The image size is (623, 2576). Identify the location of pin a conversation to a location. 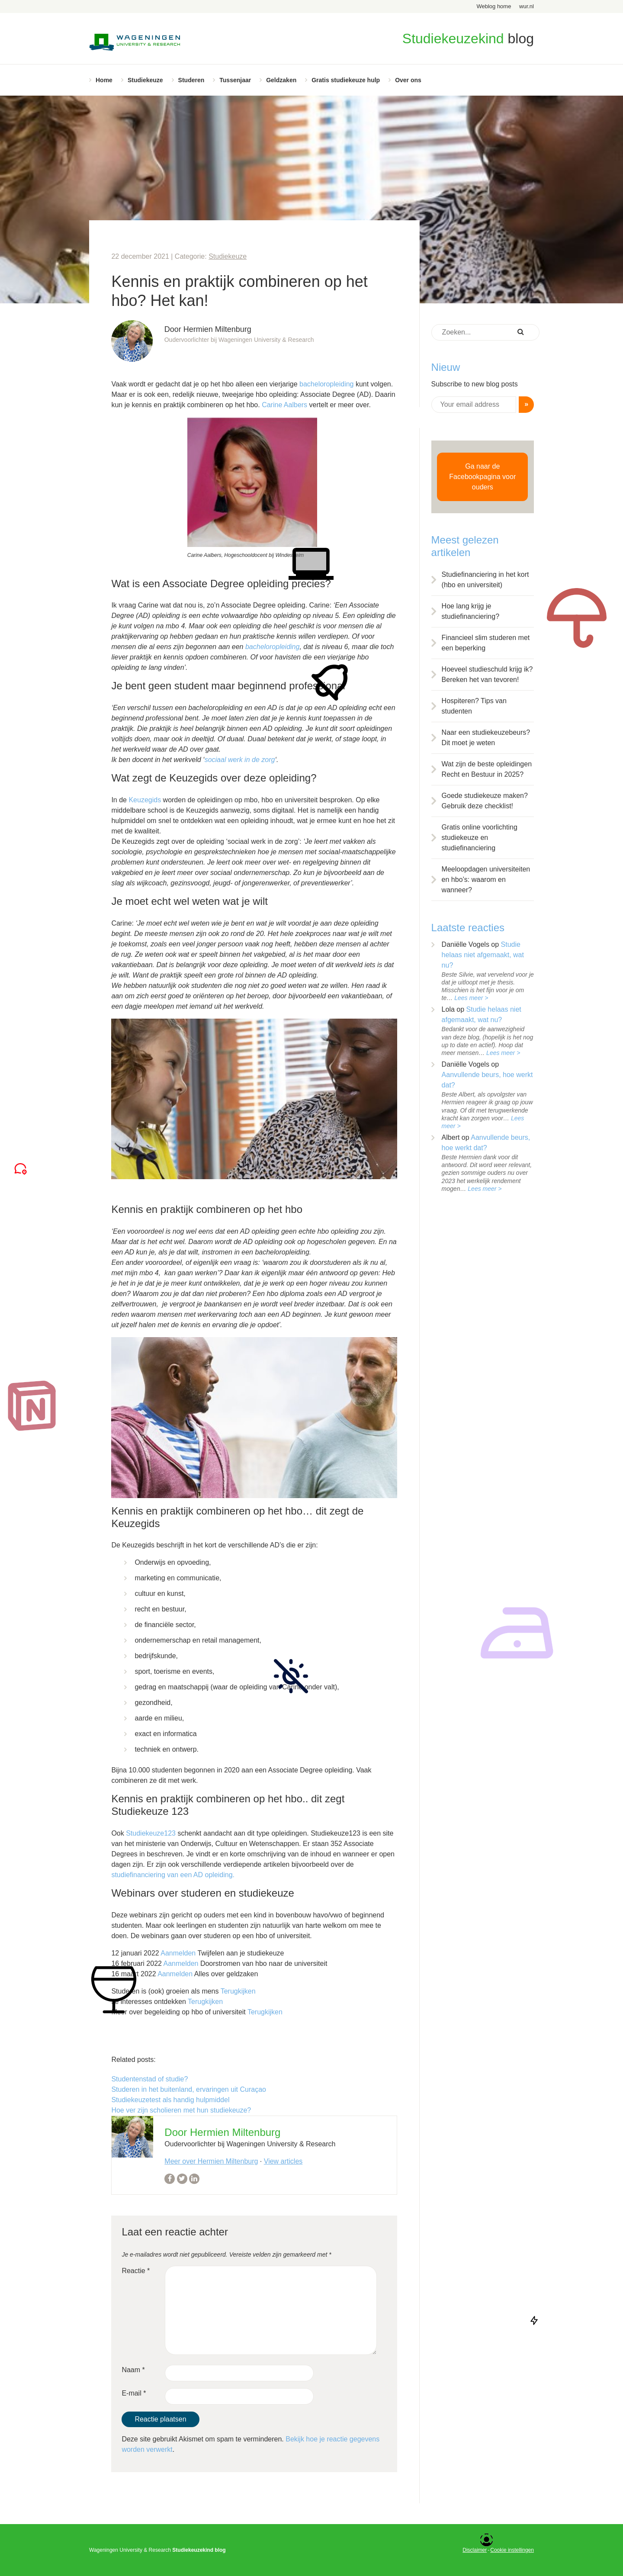
(20, 1168).